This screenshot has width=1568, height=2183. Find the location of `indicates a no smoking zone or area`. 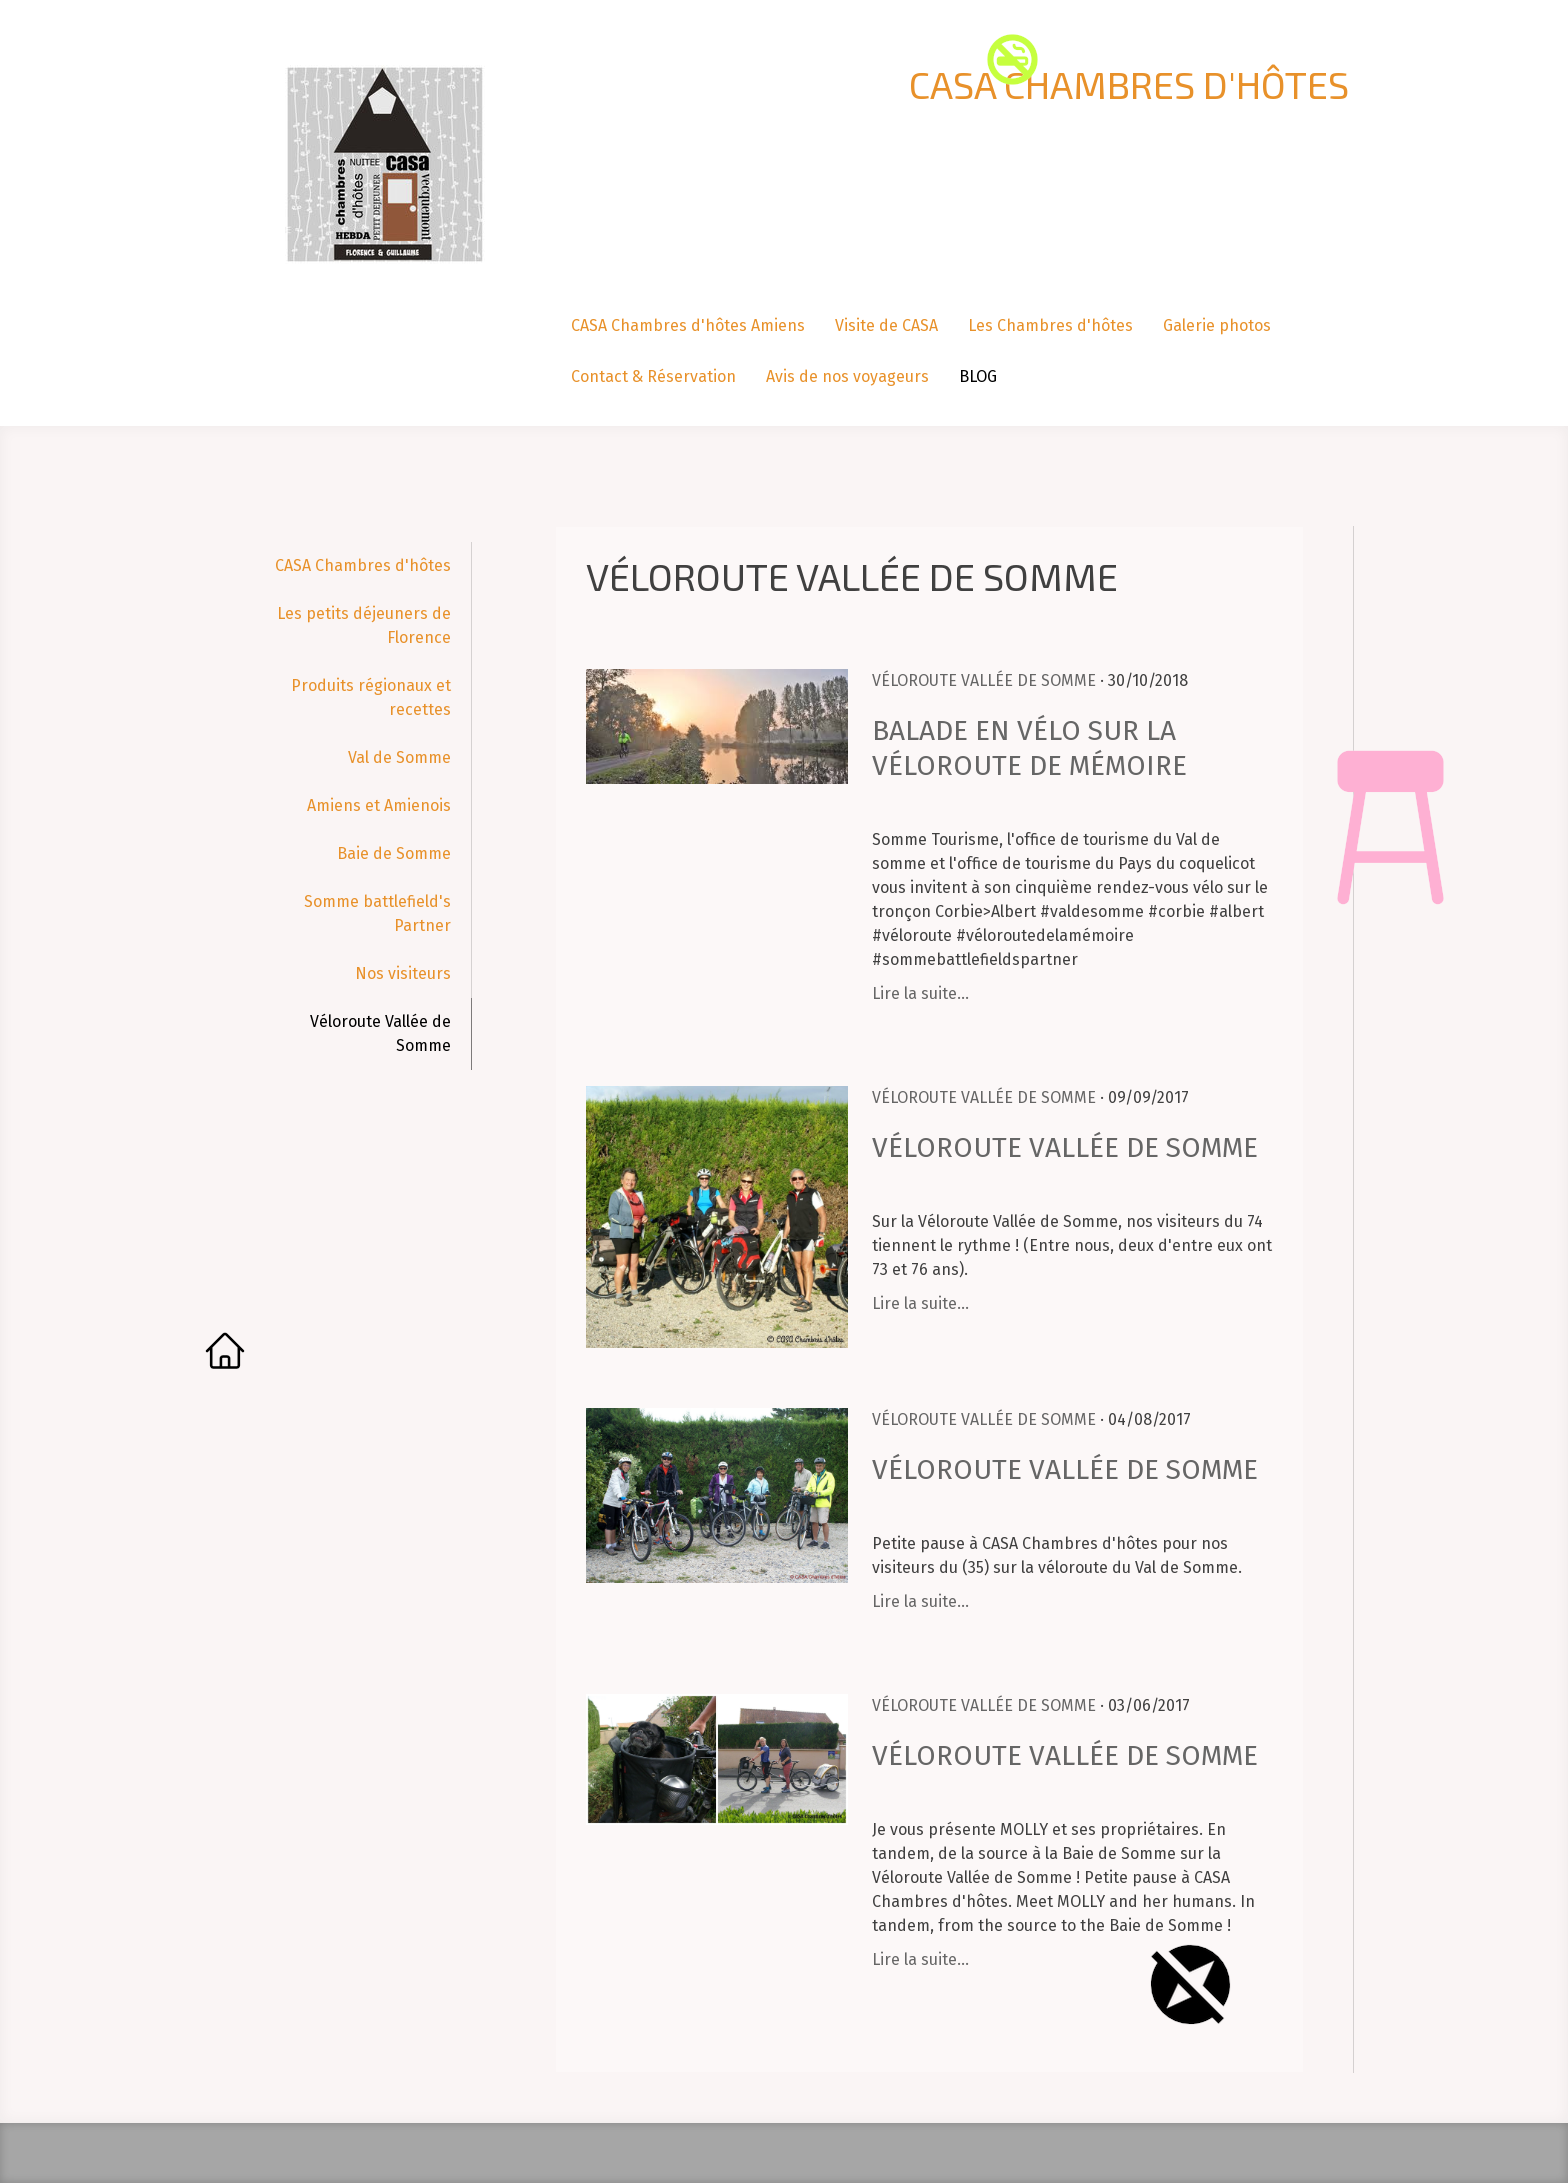

indicates a no smoking zone or area is located at coordinates (1012, 59).